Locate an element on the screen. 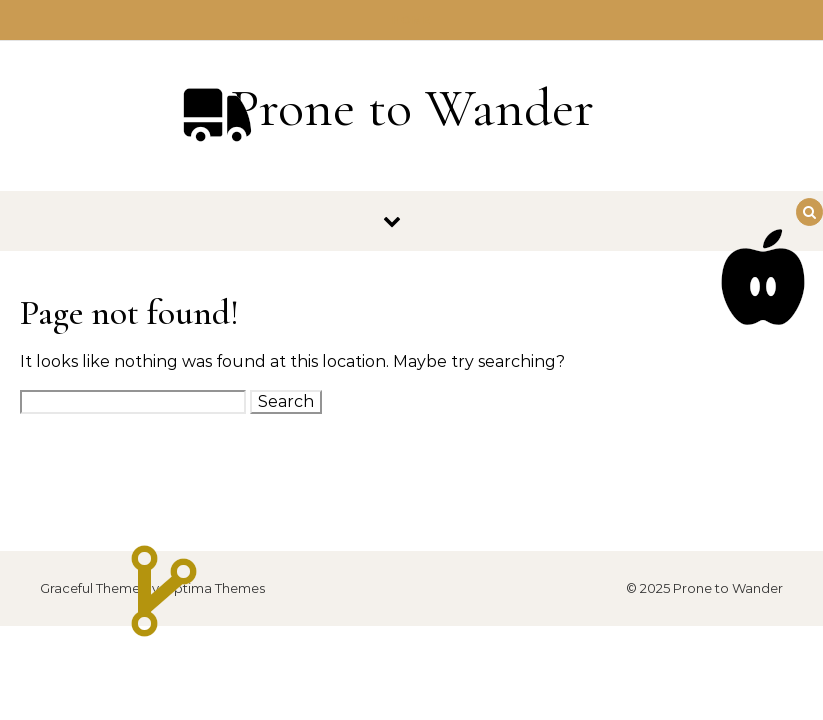 Image resolution: width=823 pixels, height=720 pixels. track your delivery status is located at coordinates (217, 112).